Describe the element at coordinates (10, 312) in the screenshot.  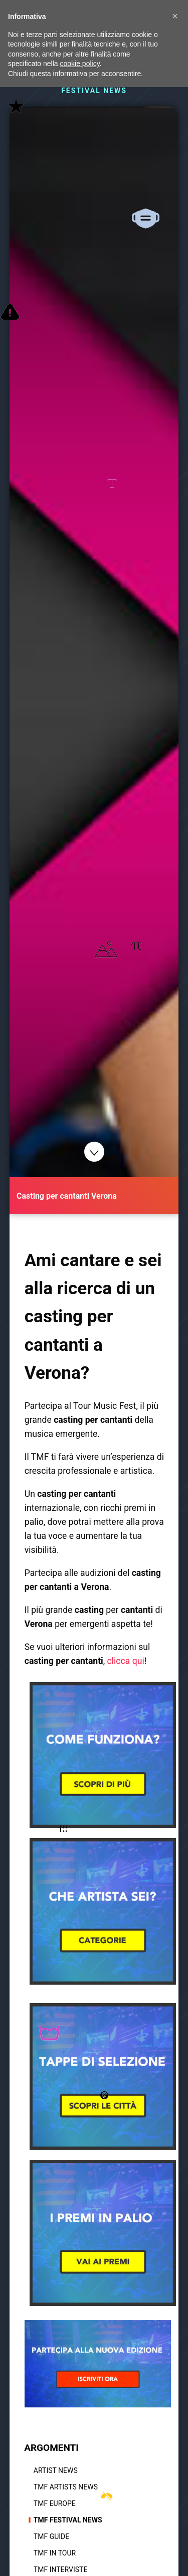
I see `indicates a warning or caution state` at that location.